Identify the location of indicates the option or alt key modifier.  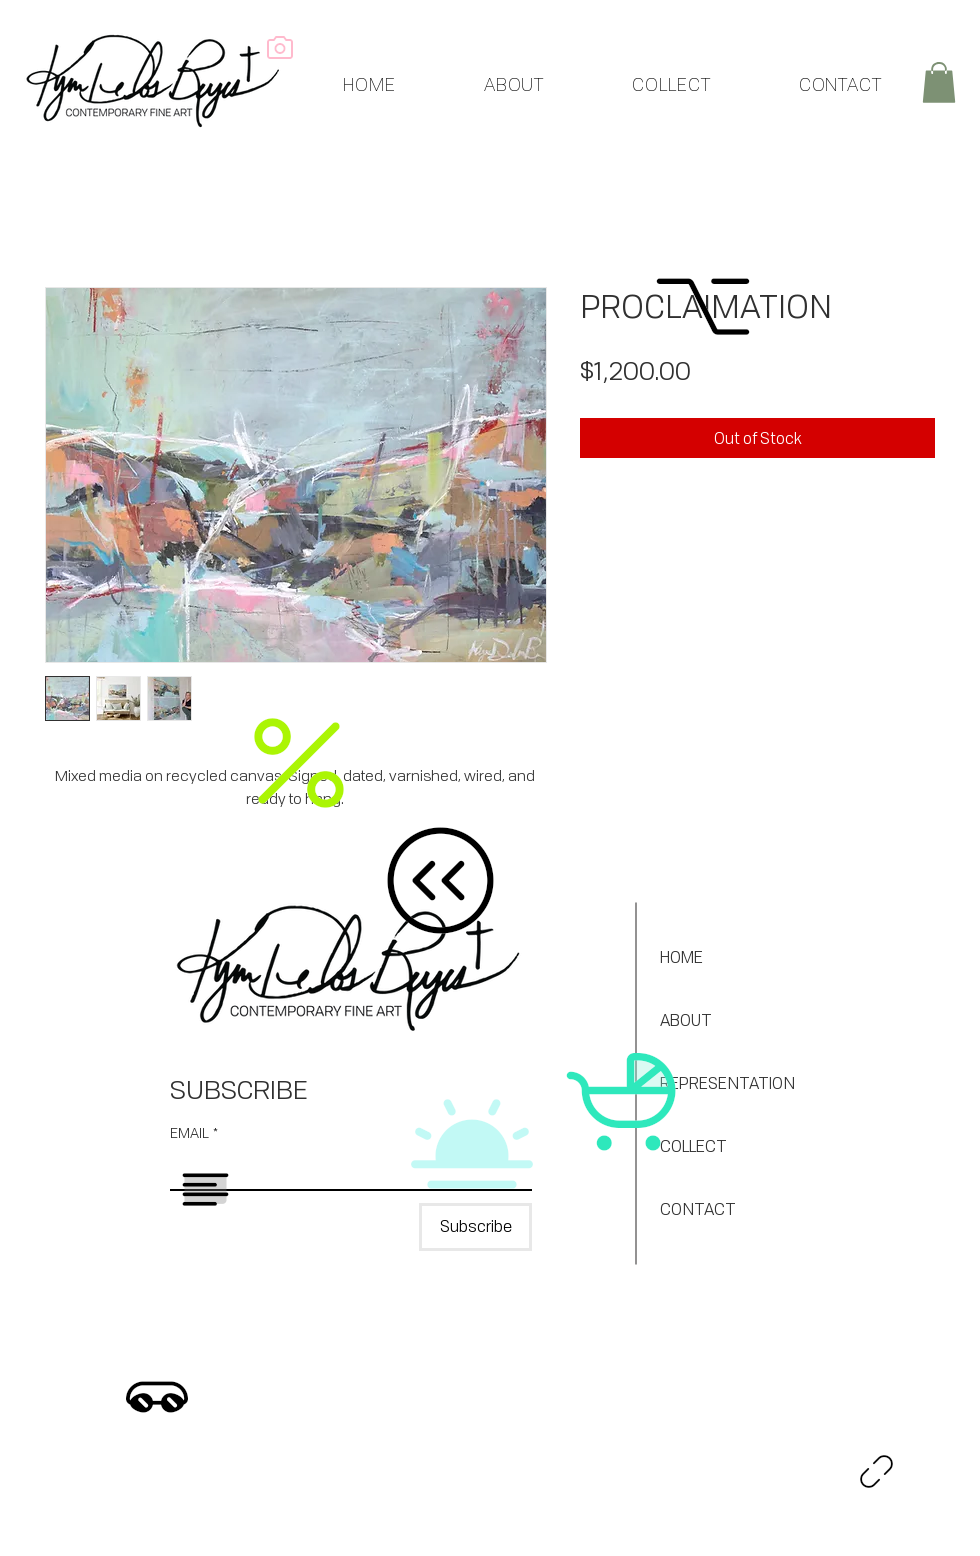
(703, 303).